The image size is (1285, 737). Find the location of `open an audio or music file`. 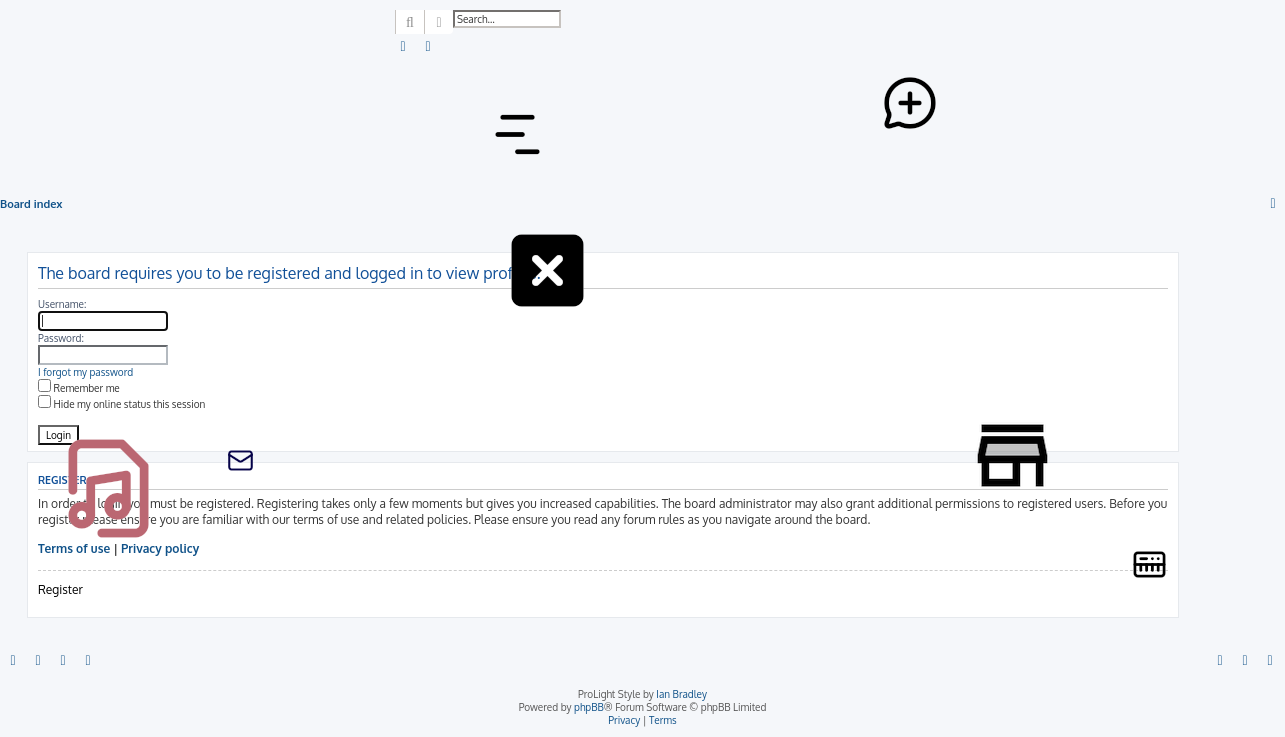

open an audio or music file is located at coordinates (108, 488).